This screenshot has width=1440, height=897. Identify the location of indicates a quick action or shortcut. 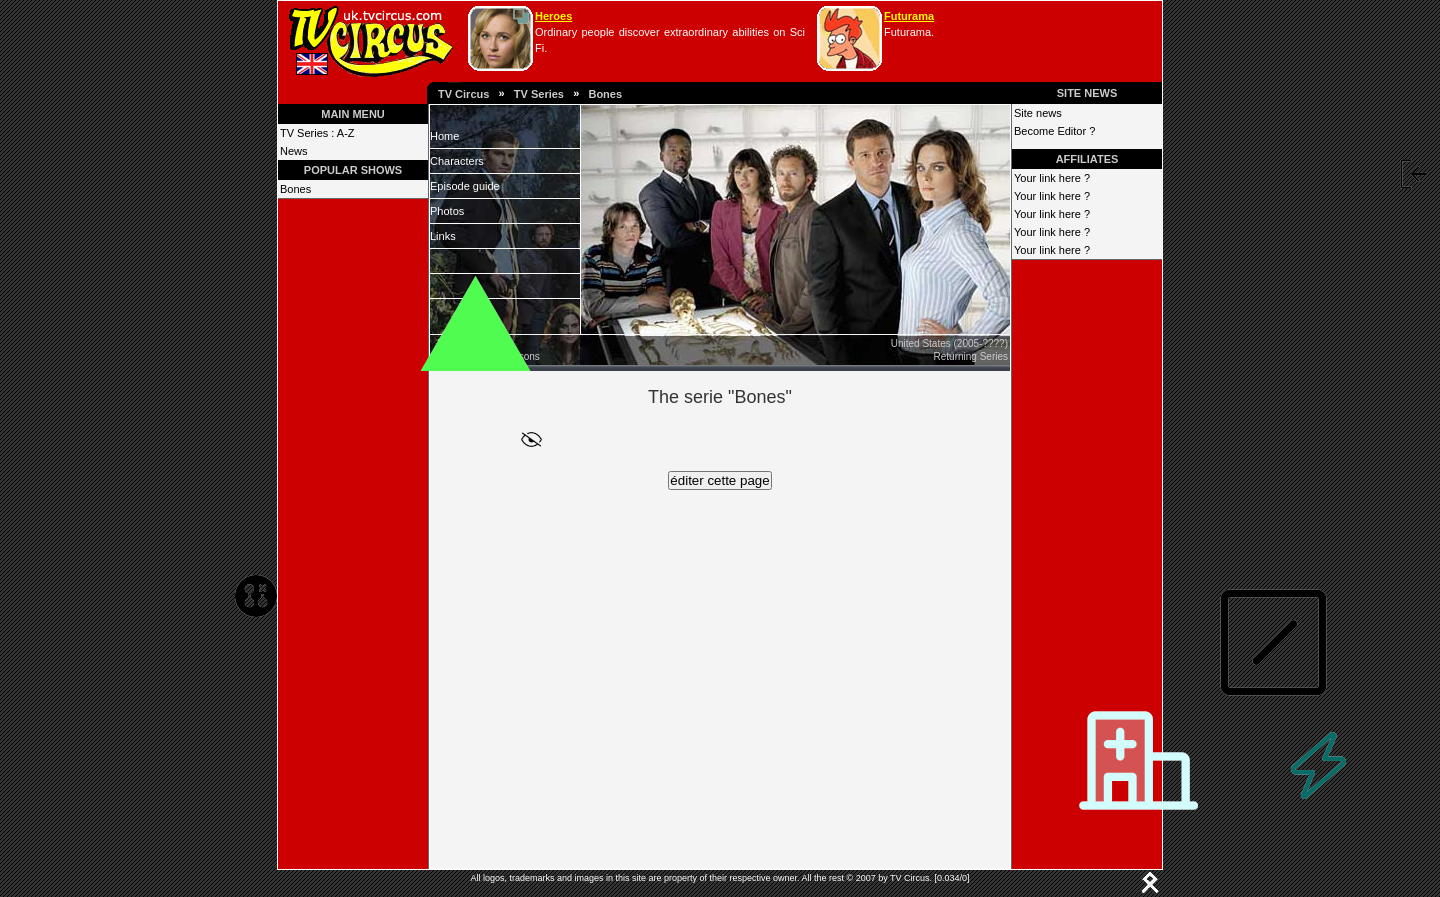
(1318, 765).